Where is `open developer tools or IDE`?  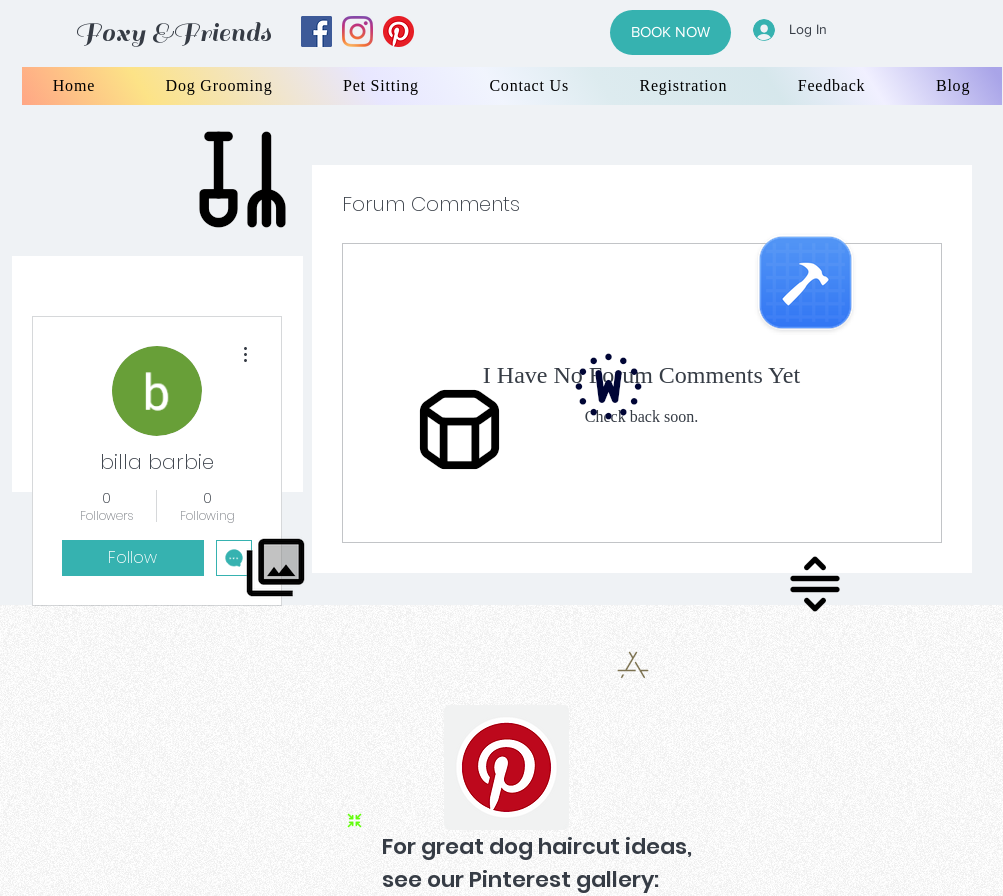
open developer tools or IDE is located at coordinates (805, 282).